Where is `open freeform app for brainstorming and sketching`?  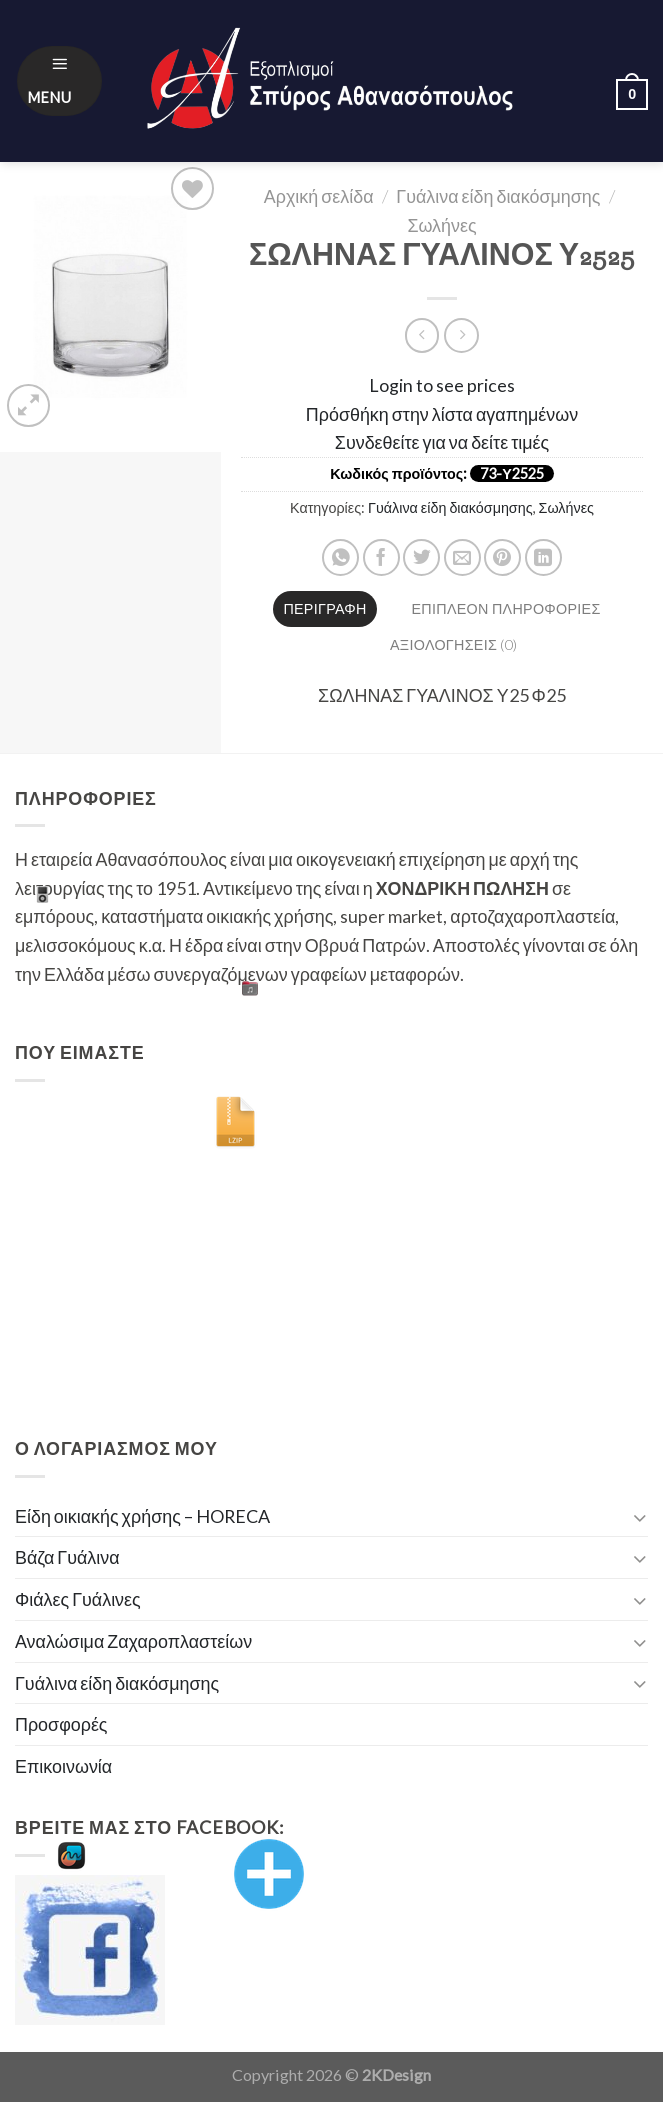
open freeform app for brainstorming and sketching is located at coordinates (71, 1855).